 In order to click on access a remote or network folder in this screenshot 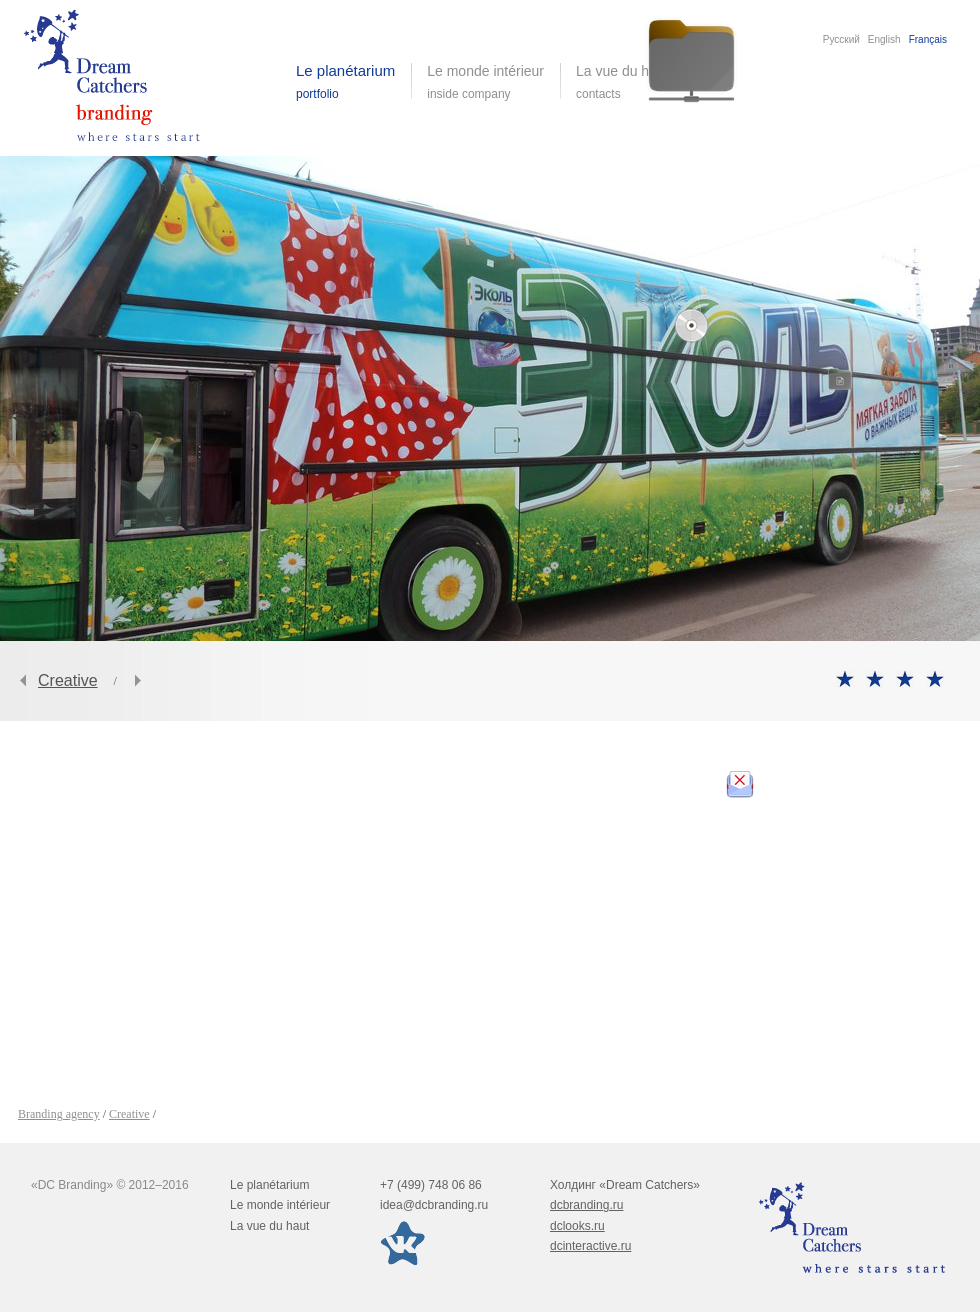, I will do `click(691, 59)`.